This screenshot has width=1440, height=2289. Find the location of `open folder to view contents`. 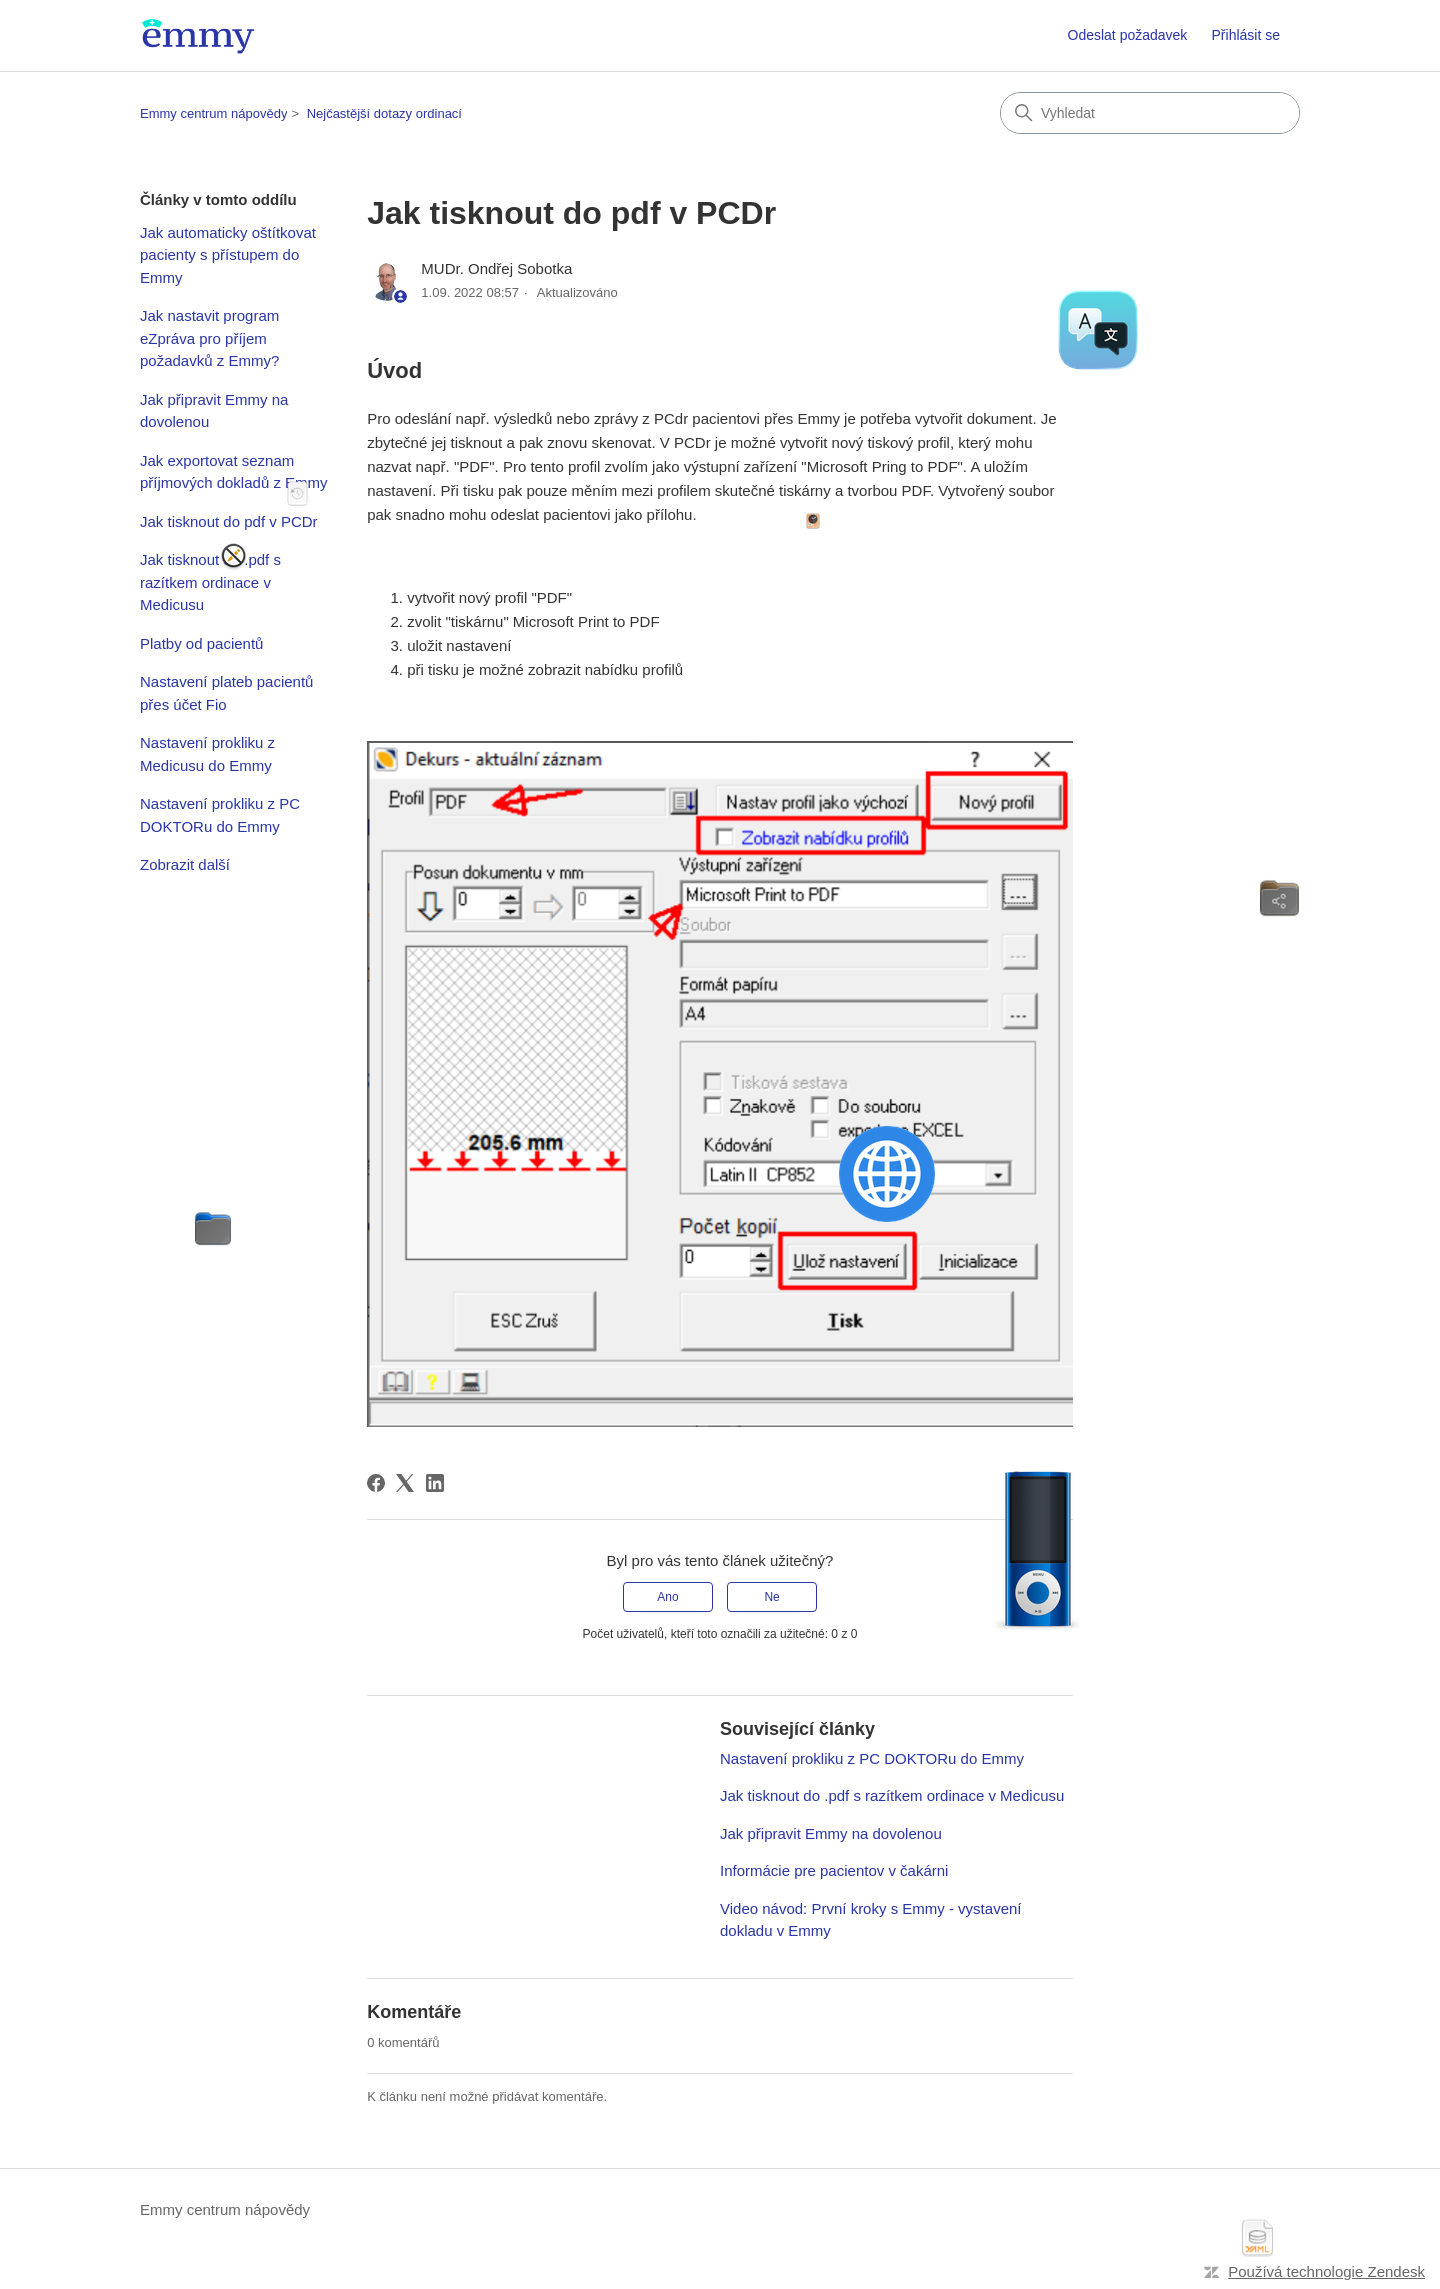

open folder to view contents is located at coordinates (213, 1228).